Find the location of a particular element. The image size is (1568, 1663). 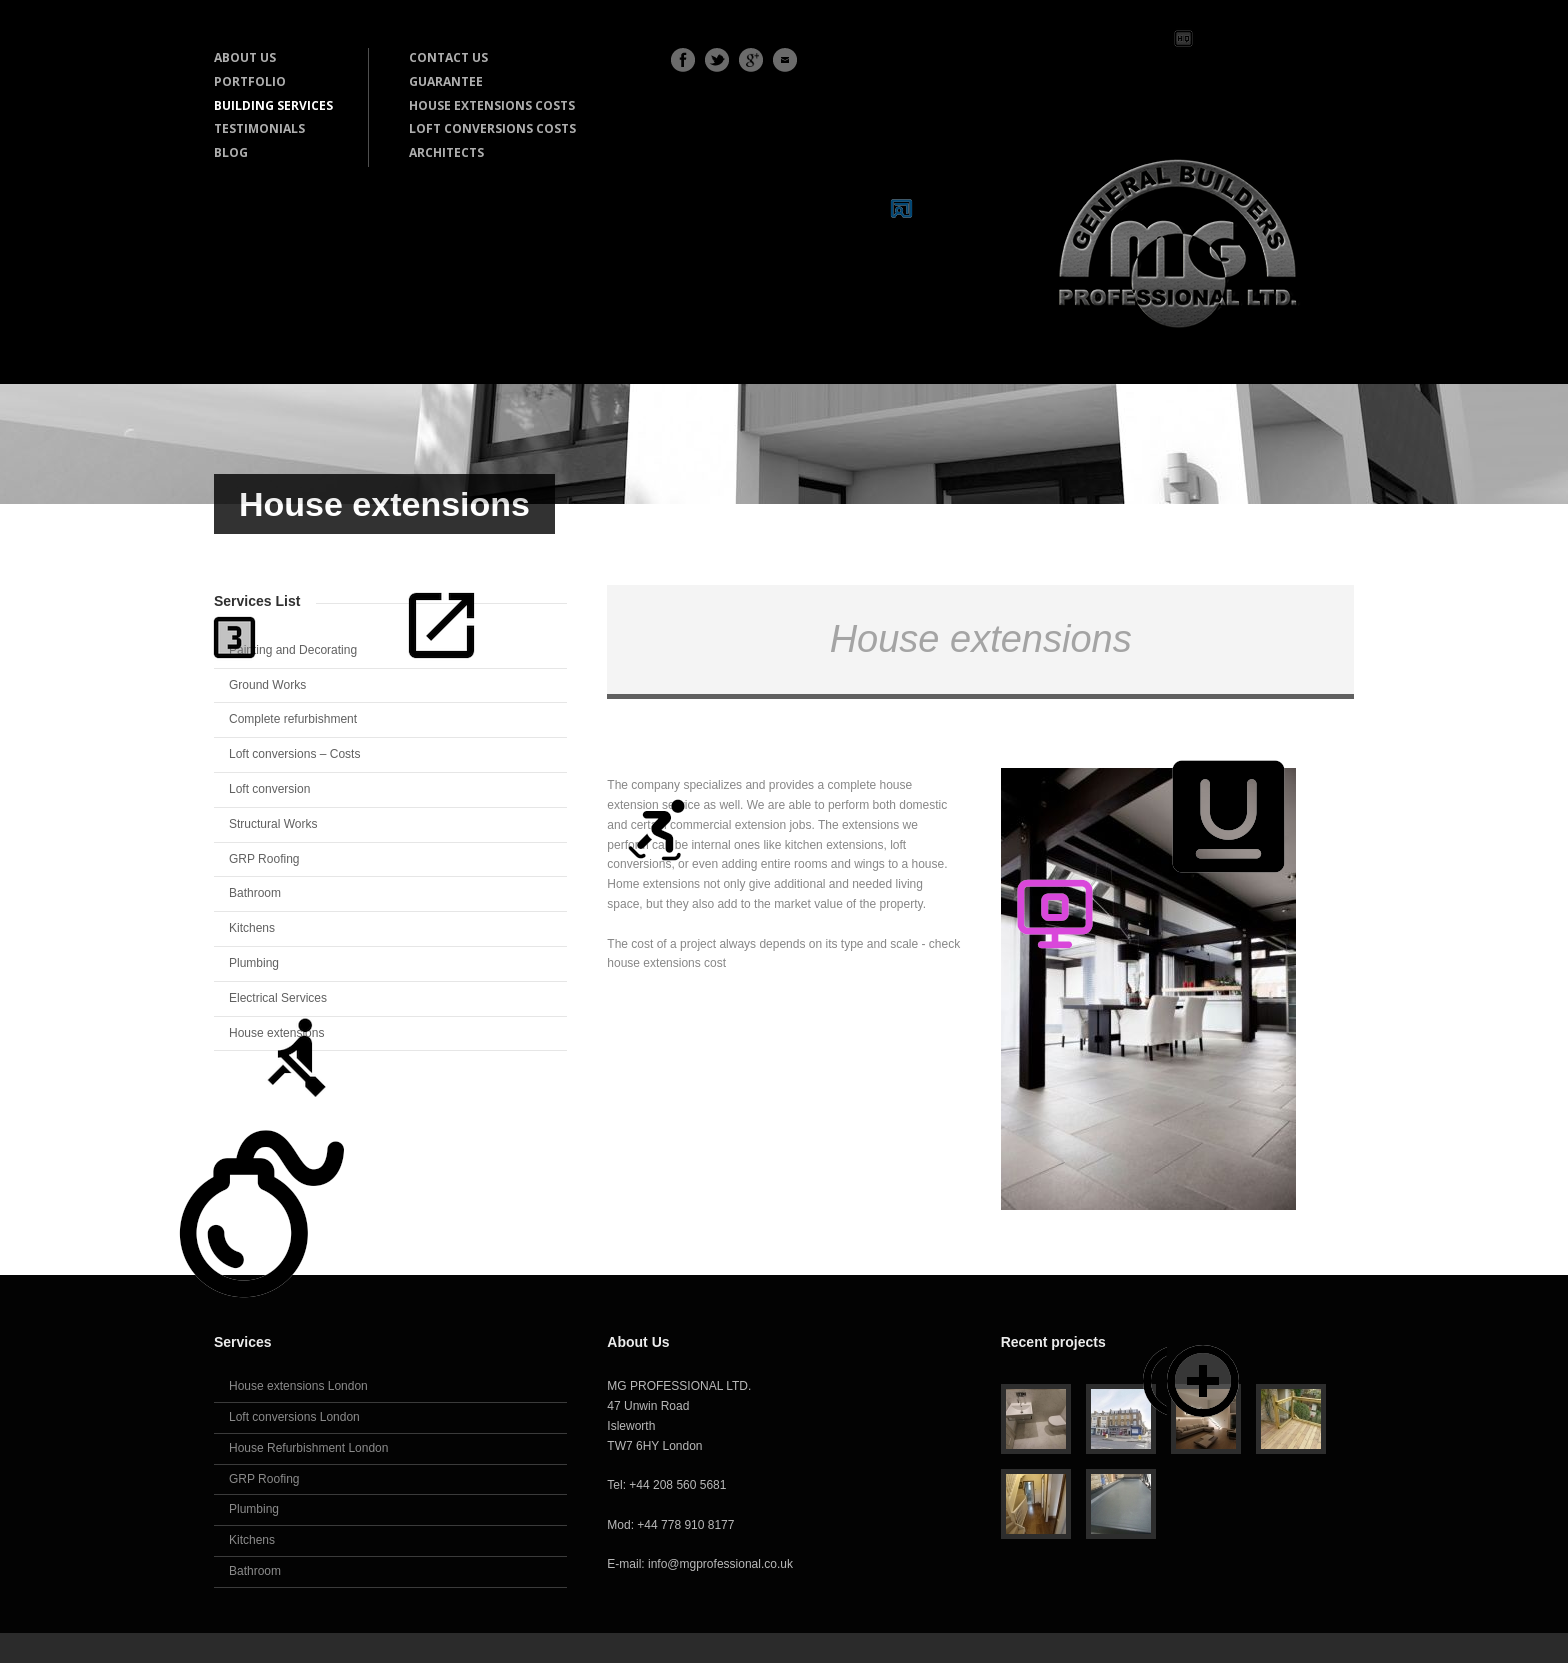

stop screen recording or presentation is located at coordinates (1055, 914).